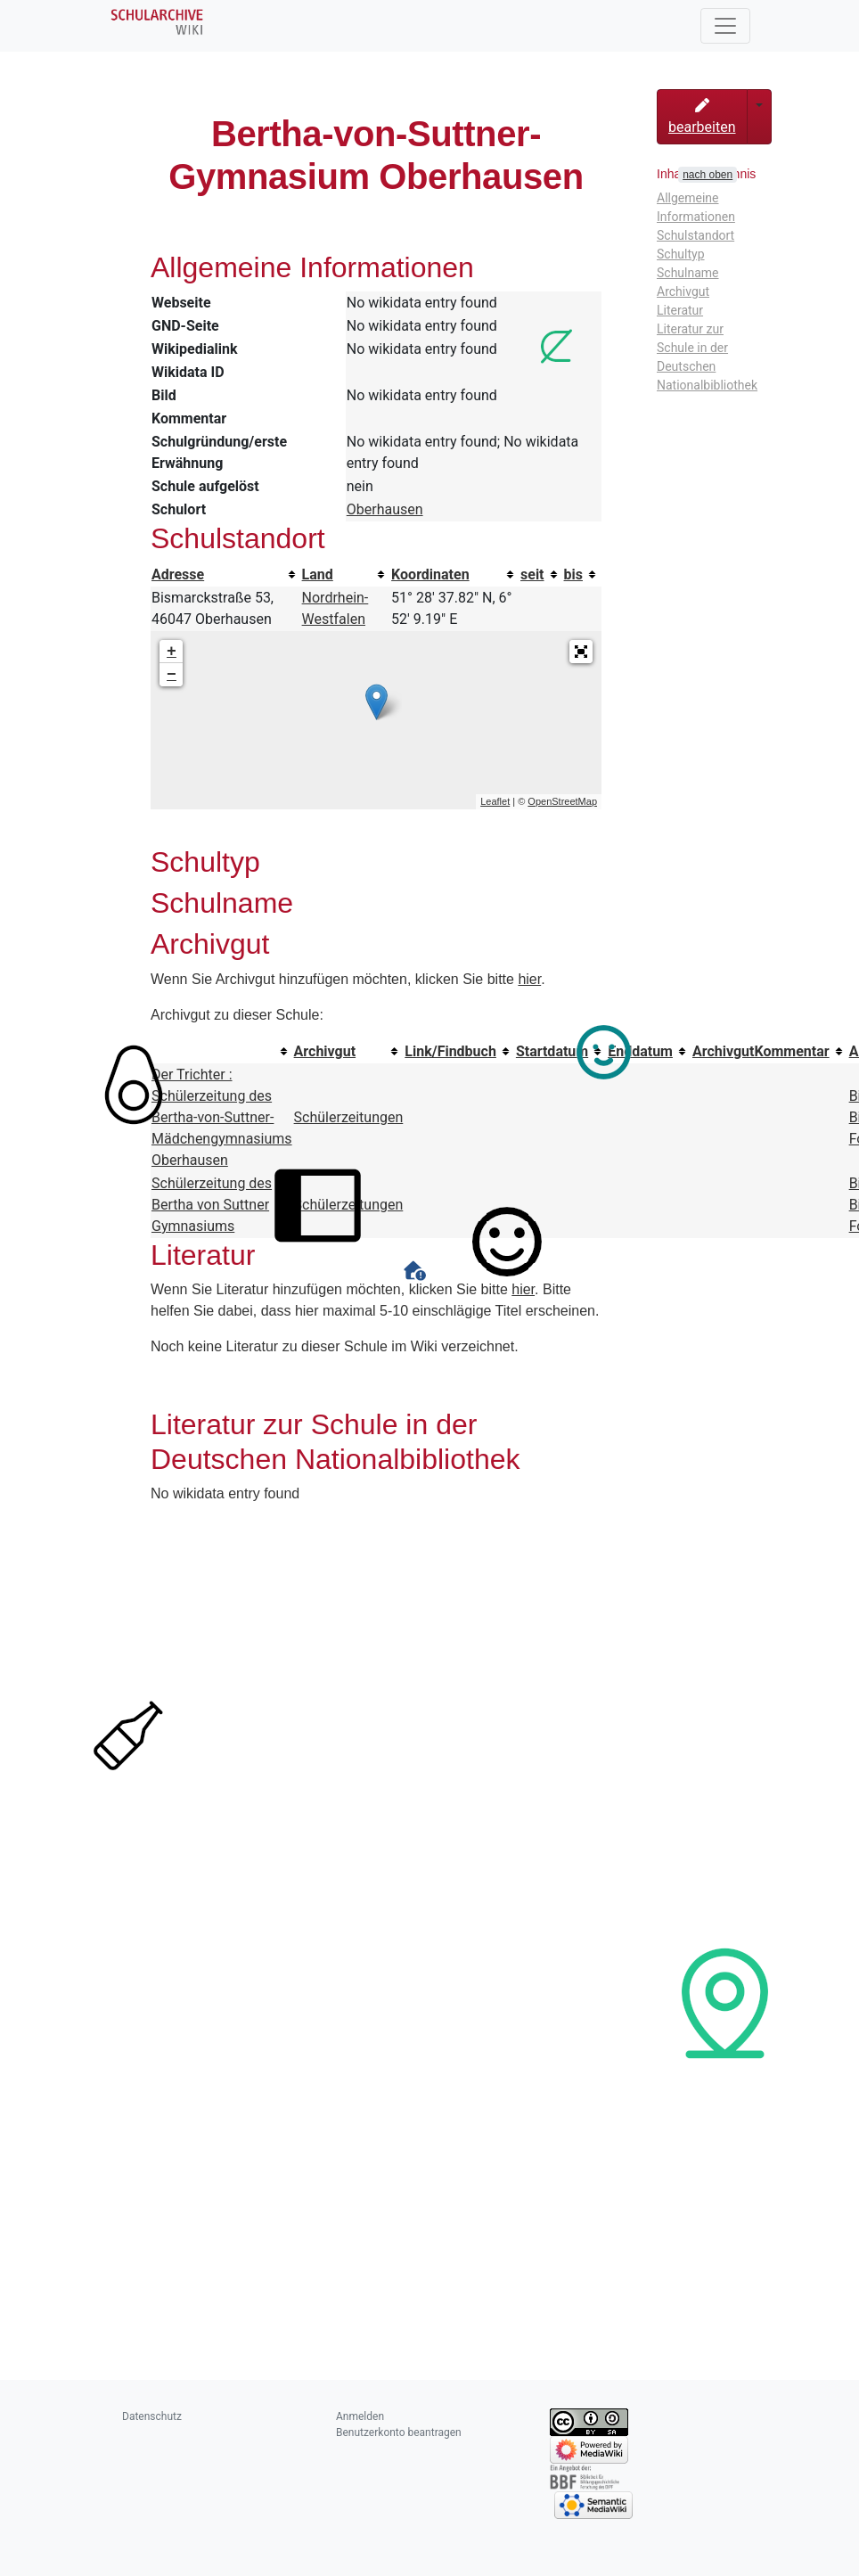 The image size is (859, 2576). What do you see at coordinates (507, 1242) in the screenshot?
I see `add an emoji or reaction to a message` at bounding box center [507, 1242].